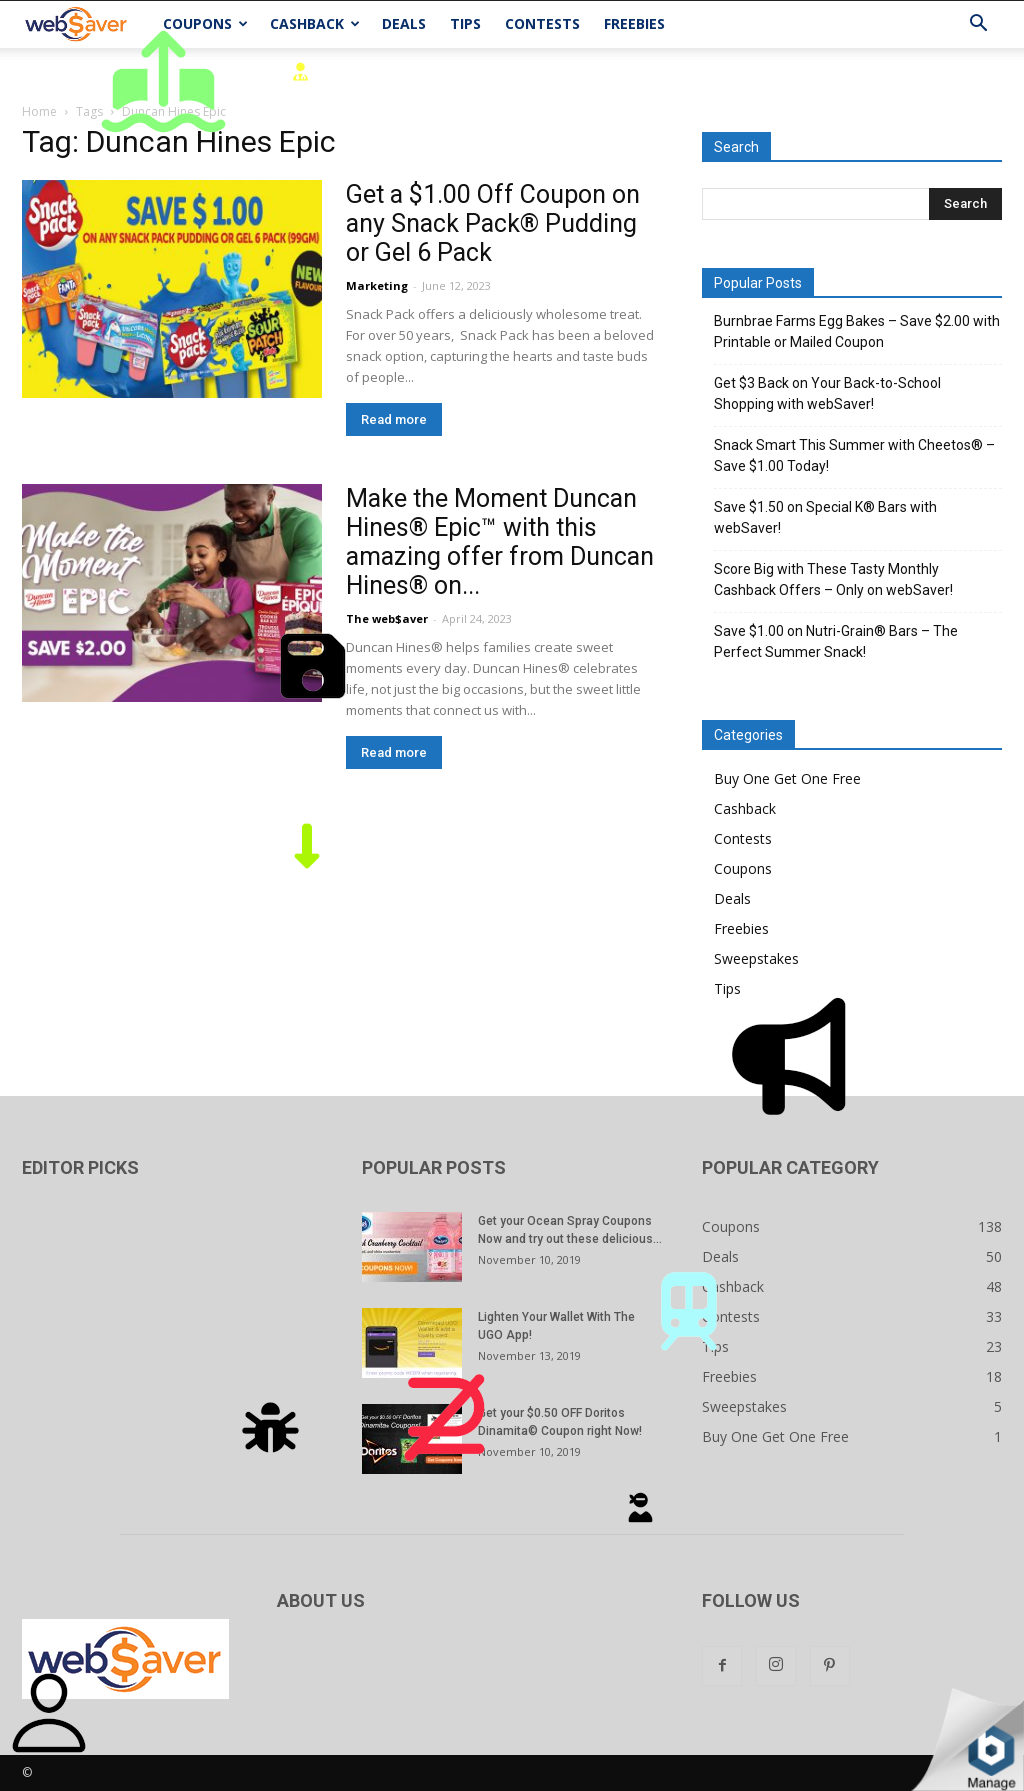 The height and width of the screenshot is (1791, 1024). I want to click on switch to incognito or private mode, so click(640, 1507).